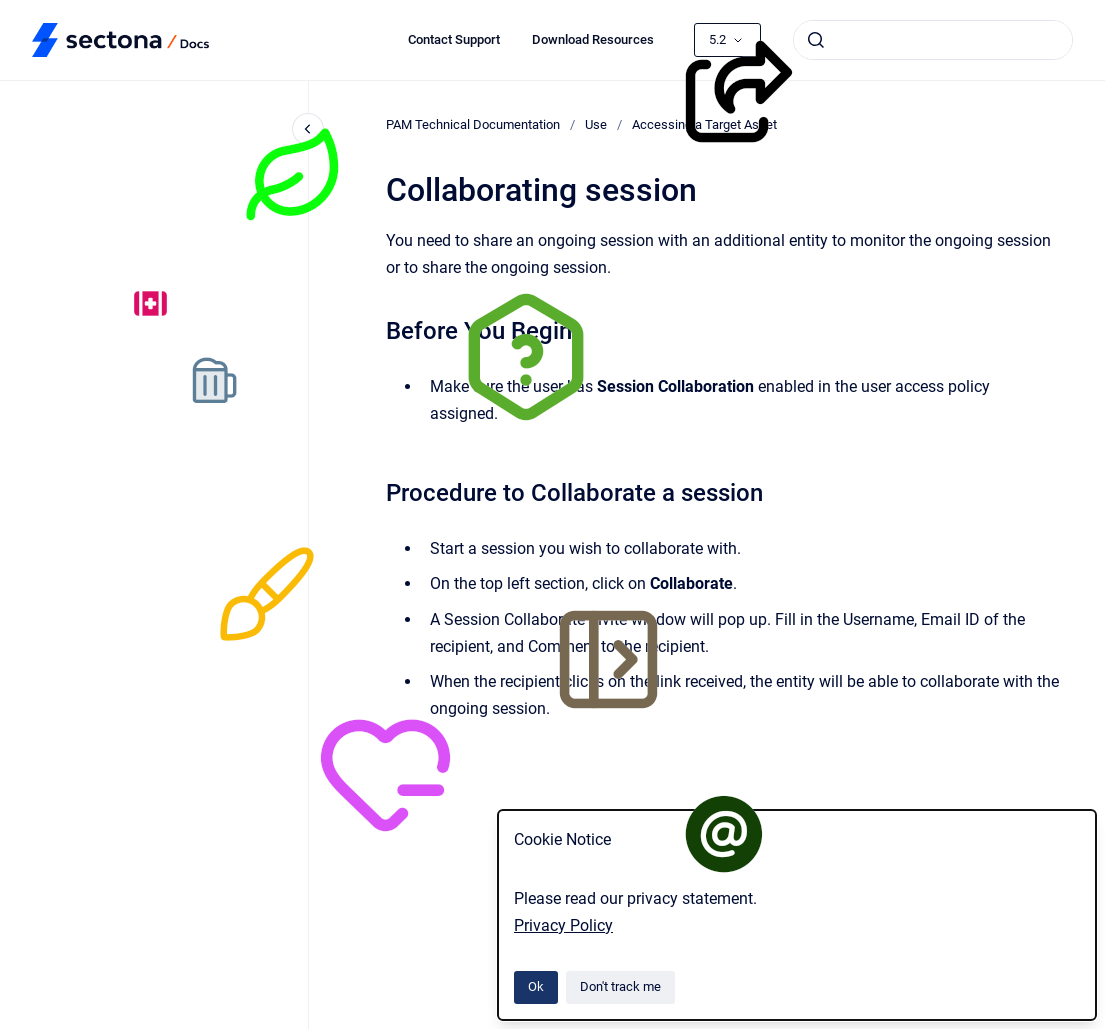  I want to click on view nearby bars or breweries, so click(212, 382).